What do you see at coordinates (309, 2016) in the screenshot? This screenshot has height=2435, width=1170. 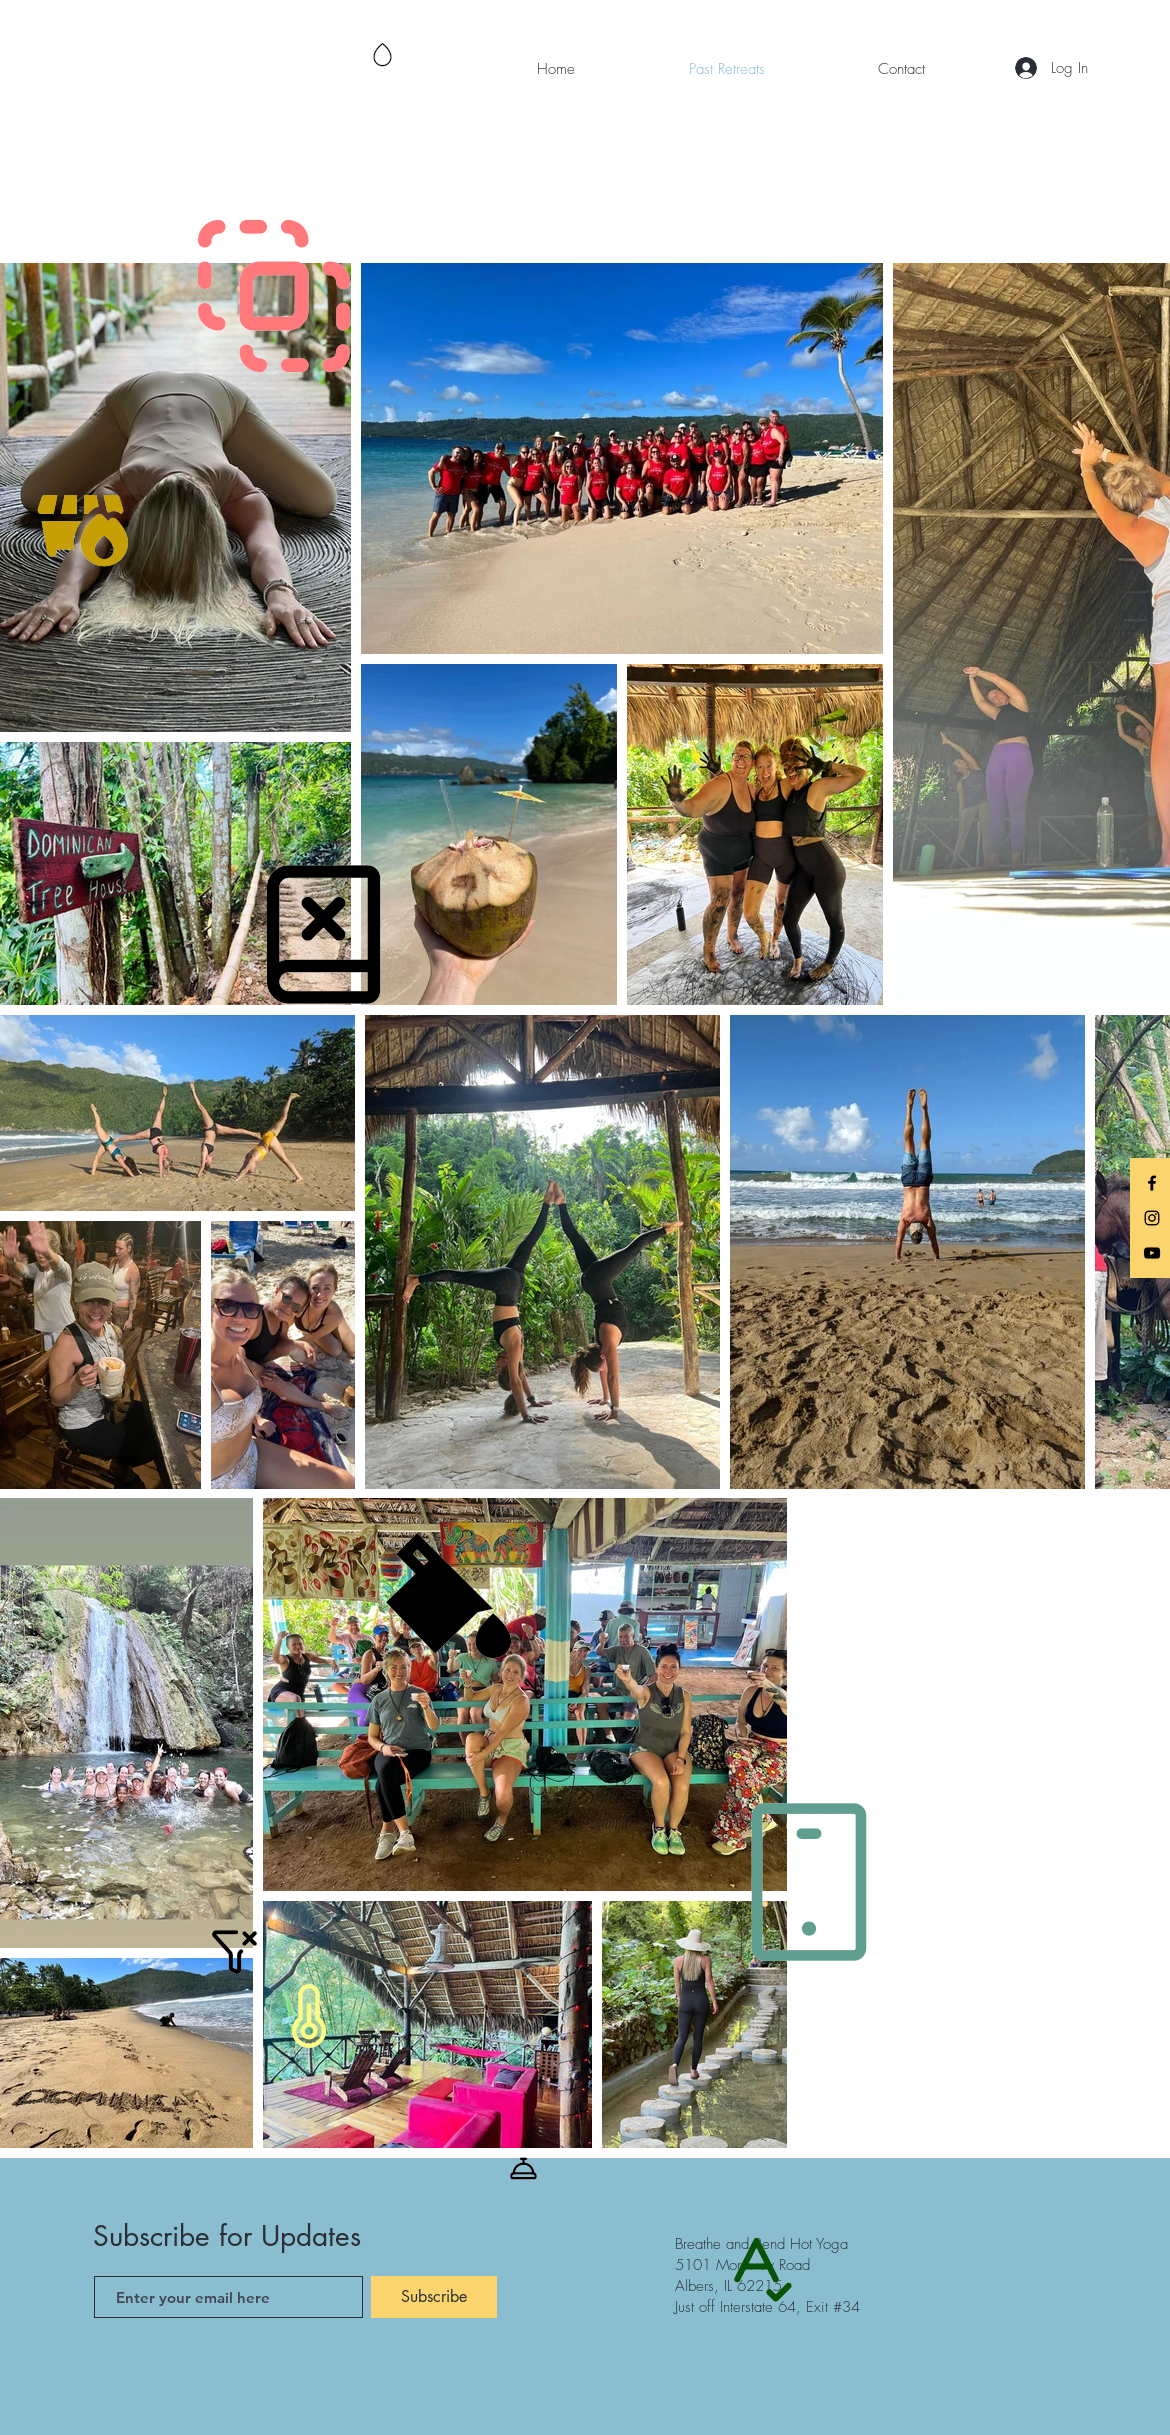 I see `view current temperature` at bounding box center [309, 2016].